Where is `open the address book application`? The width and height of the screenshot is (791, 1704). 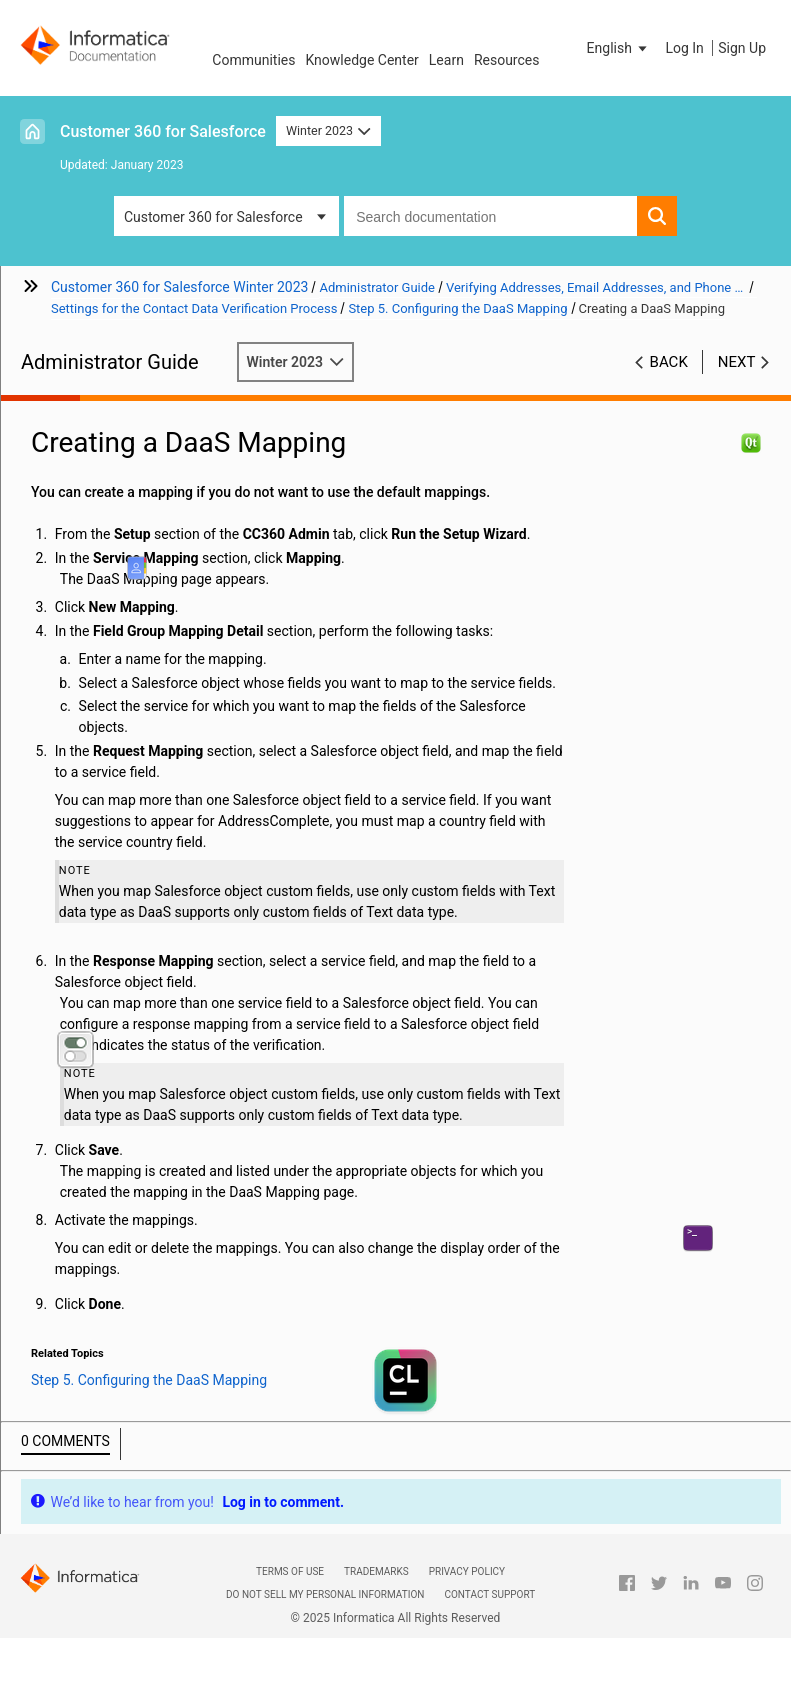
open the address book application is located at coordinates (137, 568).